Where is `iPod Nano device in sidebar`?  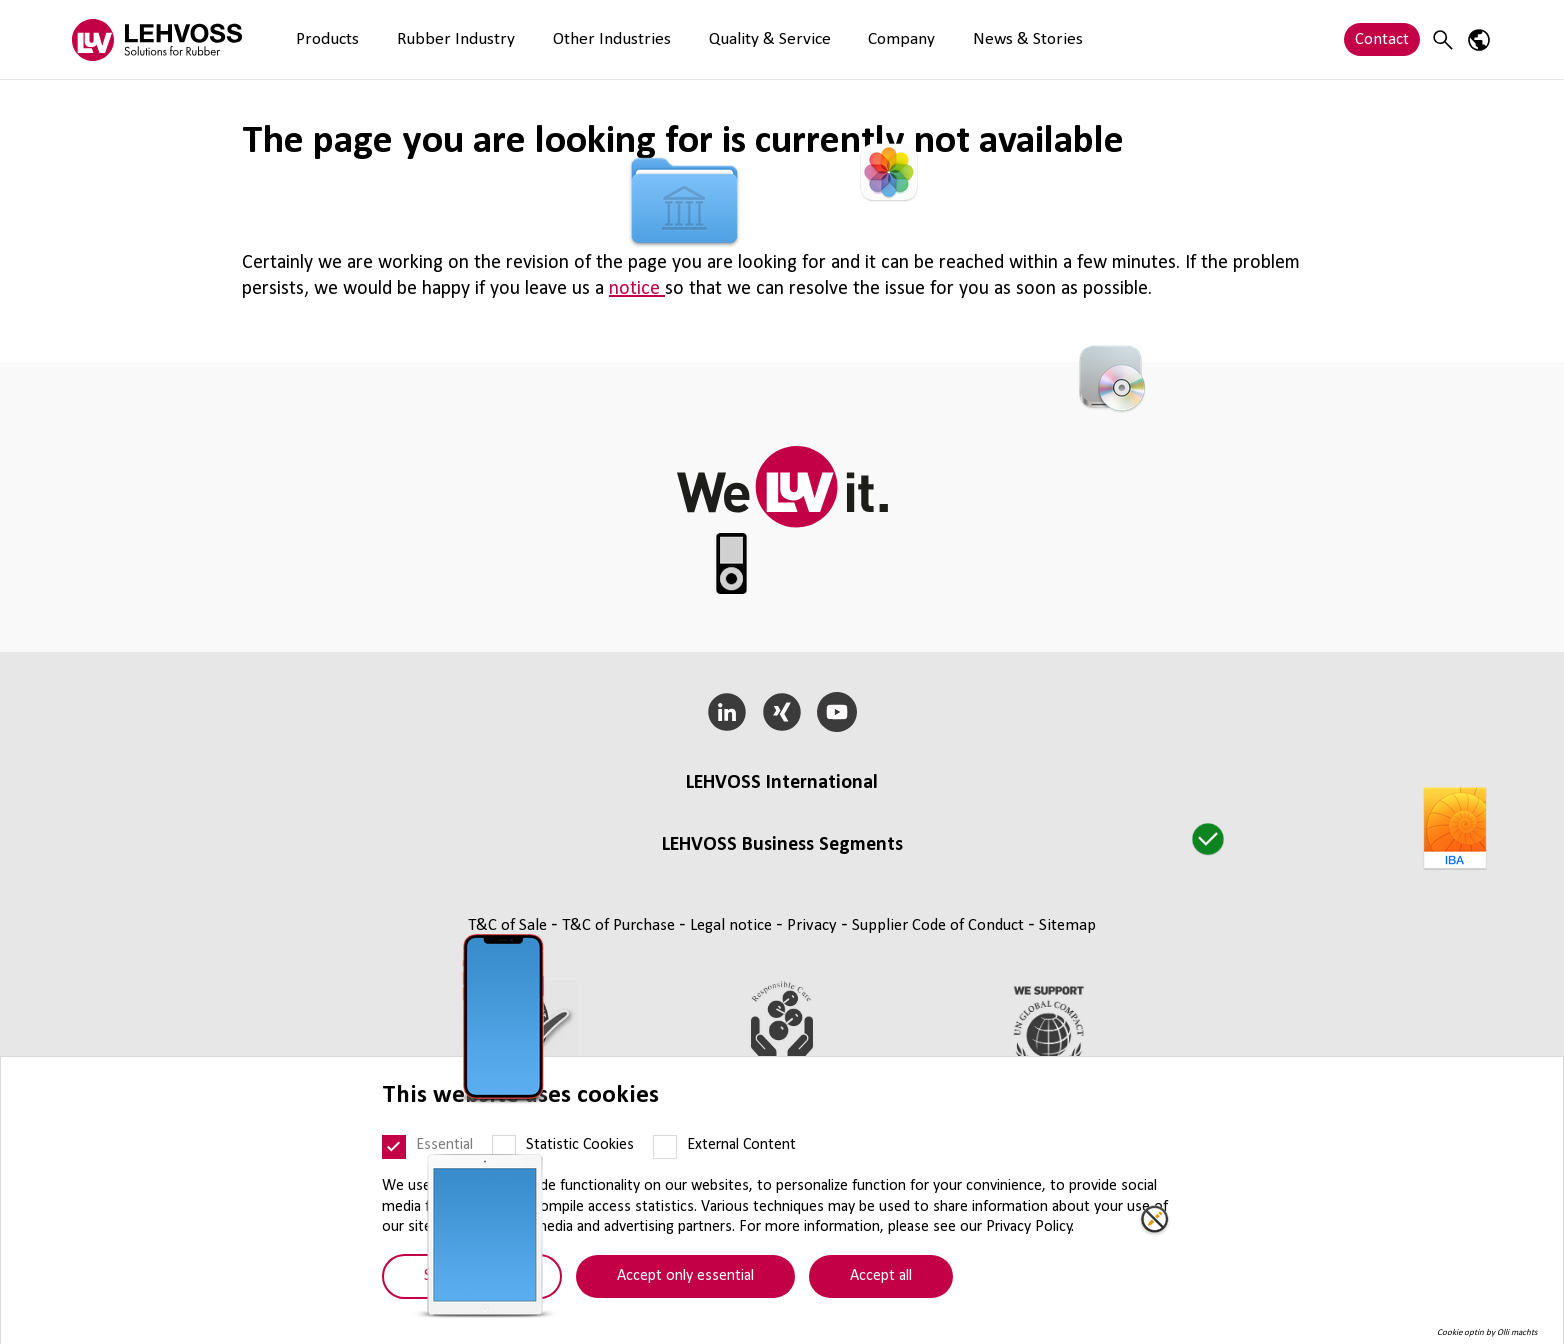
iPod Nano device in sidebar is located at coordinates (731, 563).